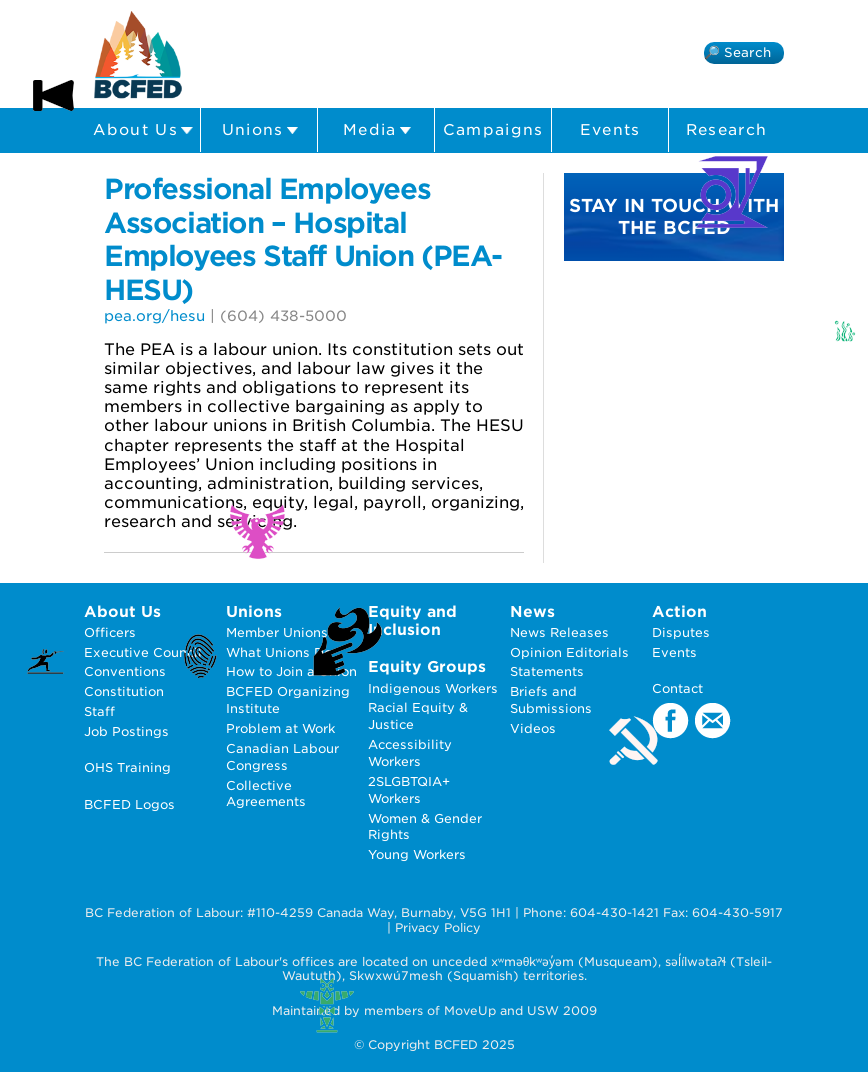 This screenshot has height=1072, width=868. I want to click on access tribal or cultural game content, so click(327, 1005).